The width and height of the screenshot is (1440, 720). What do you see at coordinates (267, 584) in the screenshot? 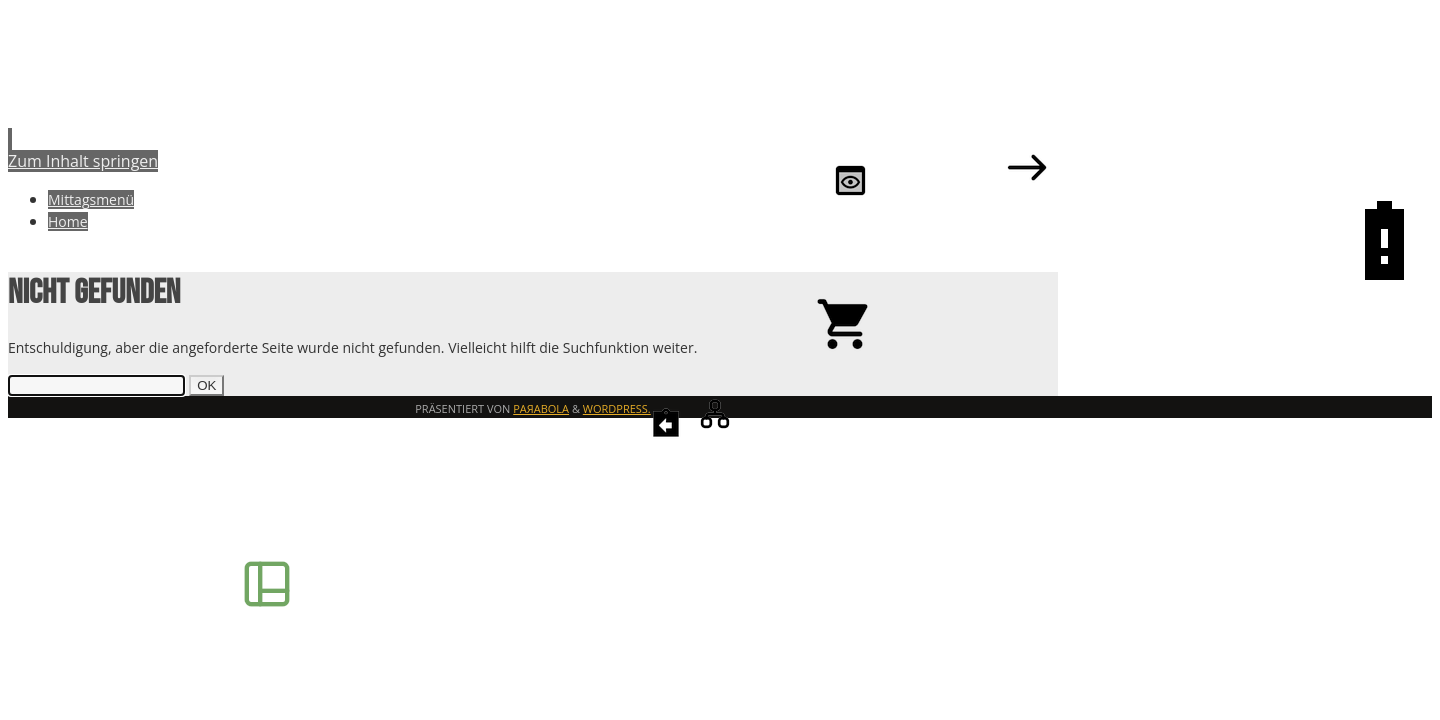
I see `switch to left-bottom panel layout` at bounding box center [267, 584].